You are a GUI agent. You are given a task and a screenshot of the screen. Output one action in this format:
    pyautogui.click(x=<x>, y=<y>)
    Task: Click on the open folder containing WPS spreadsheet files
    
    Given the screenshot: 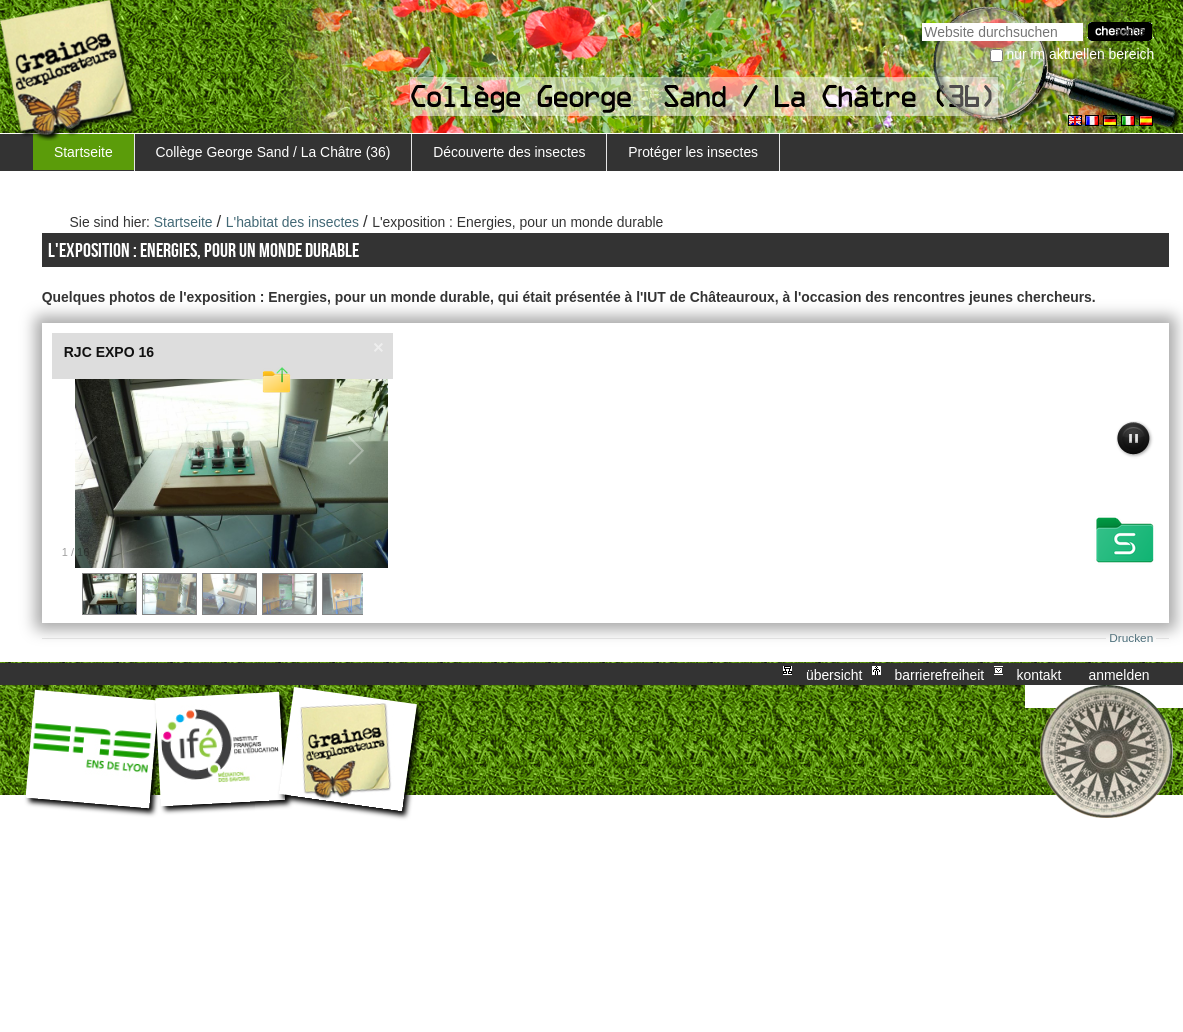 What is the action you would take?
    pyautogui.click(x=1124, y=541)
    